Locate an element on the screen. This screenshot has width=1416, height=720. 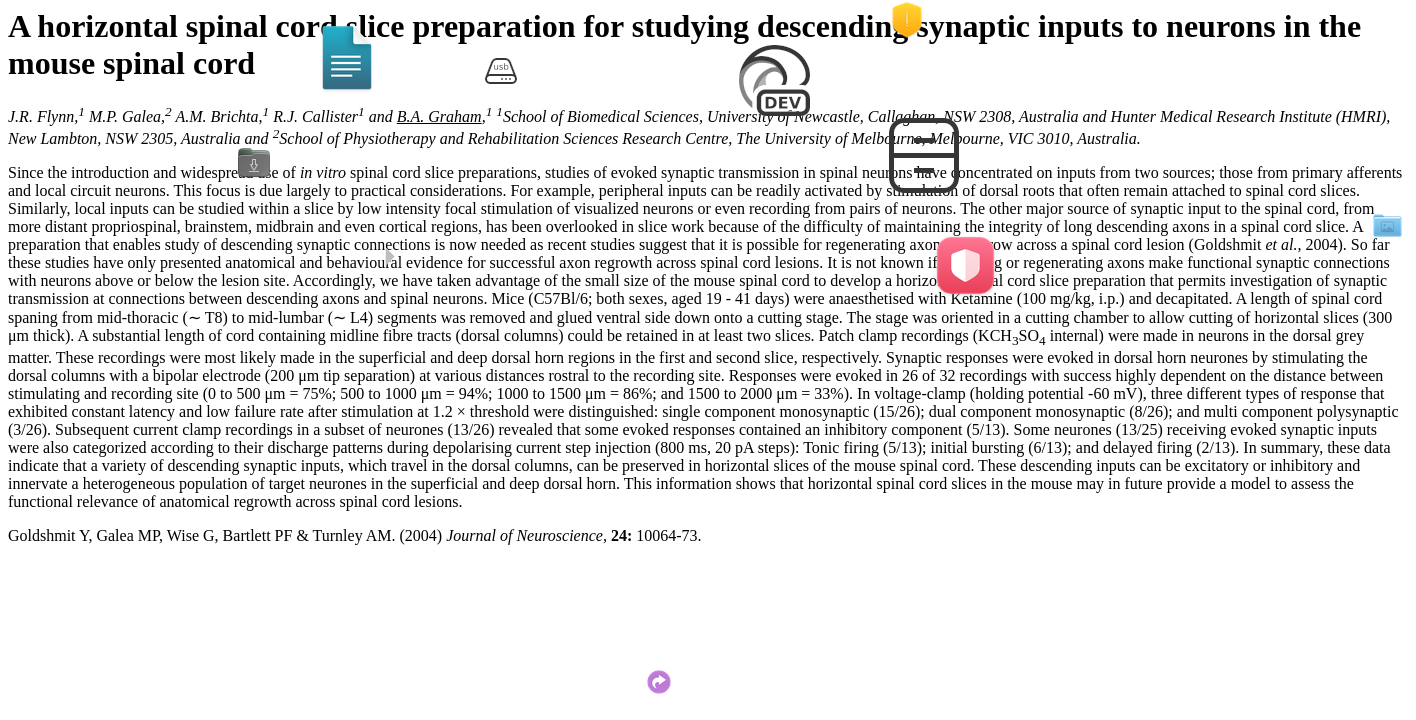
open your images folder is located at coordinates (1387, 225).